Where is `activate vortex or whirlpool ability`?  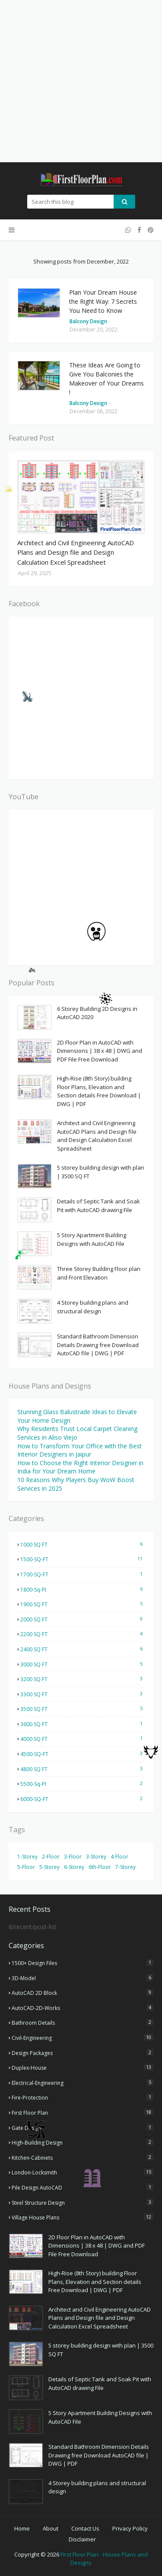
activate vortex or whirlpool ability is located at coordinates (36, 2130).